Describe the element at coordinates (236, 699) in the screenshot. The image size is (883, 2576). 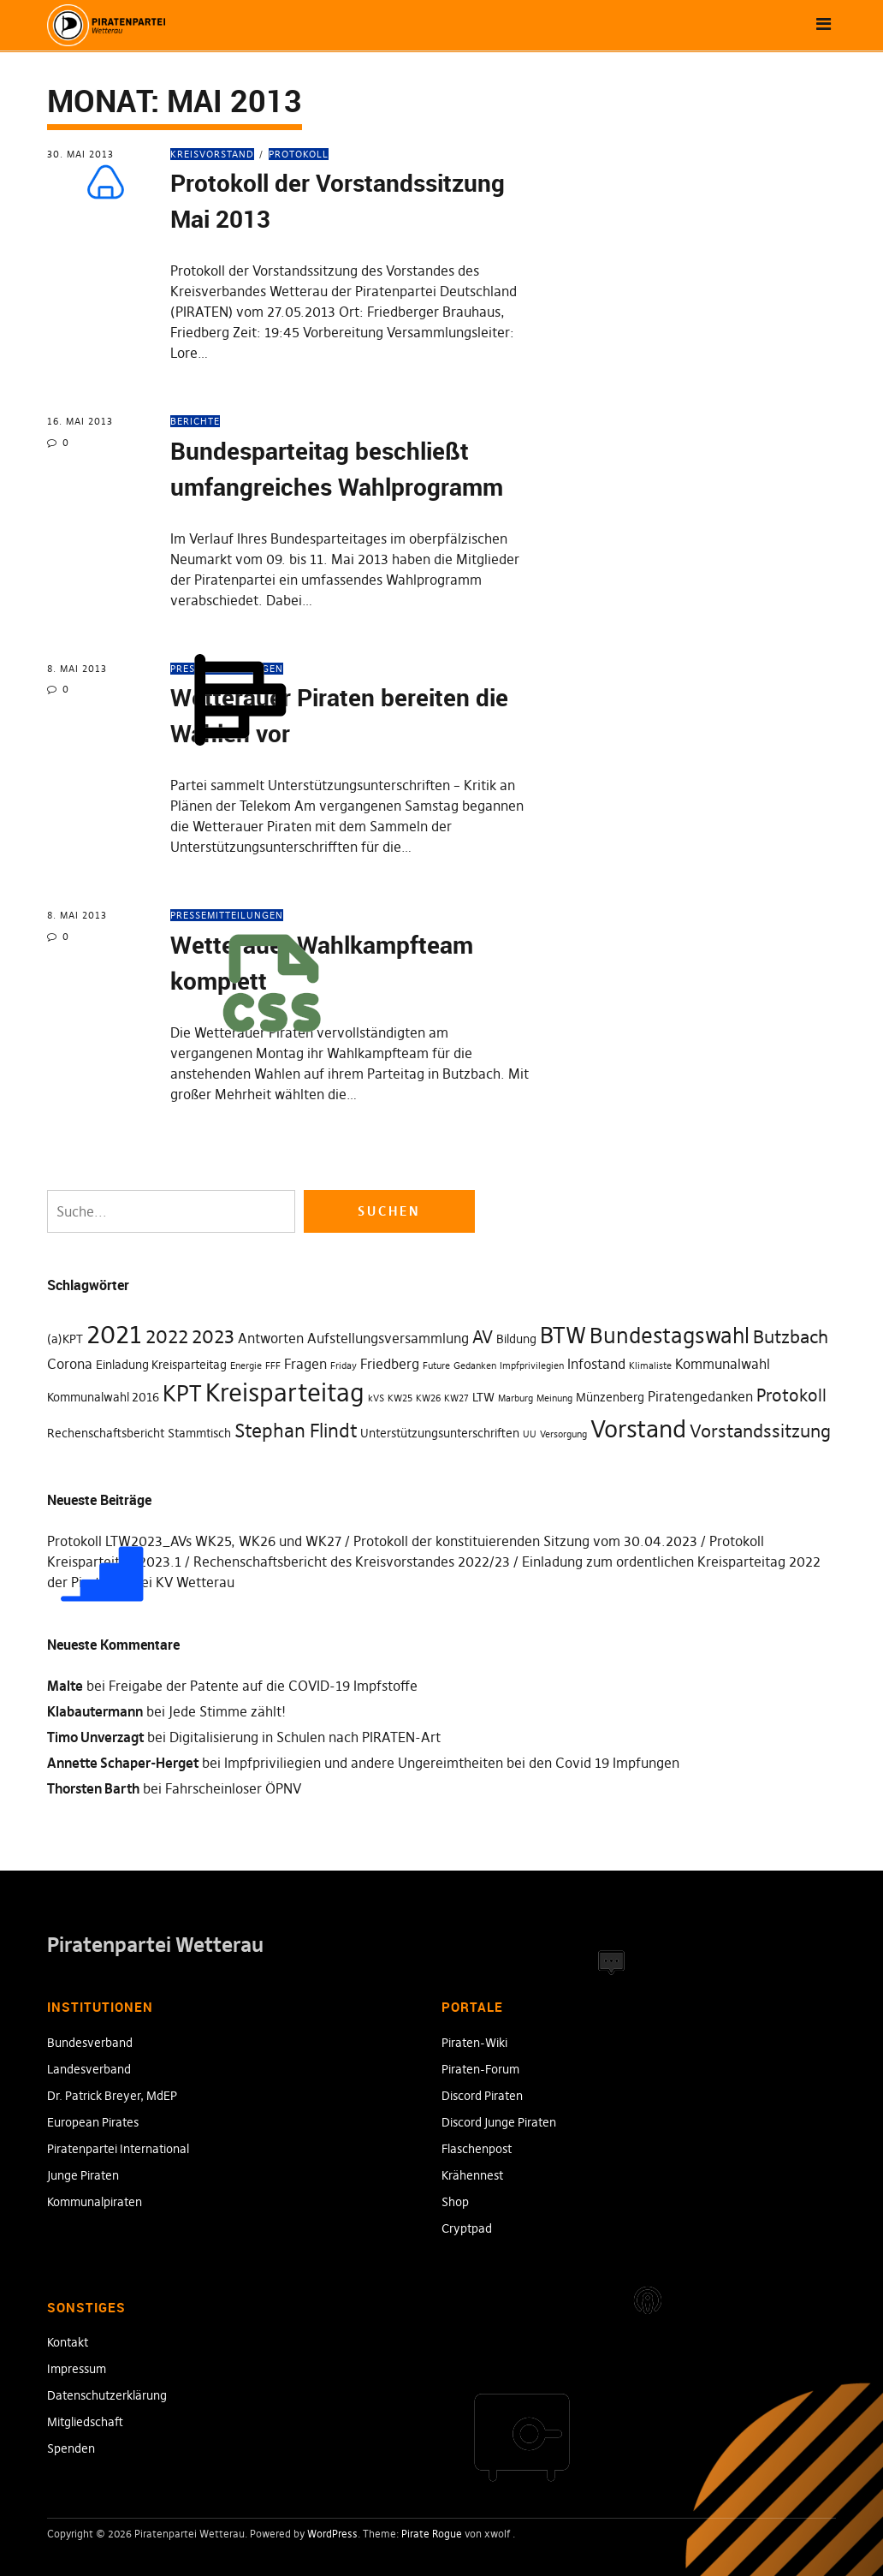
I see `view horizontal bar chart data` at that location.